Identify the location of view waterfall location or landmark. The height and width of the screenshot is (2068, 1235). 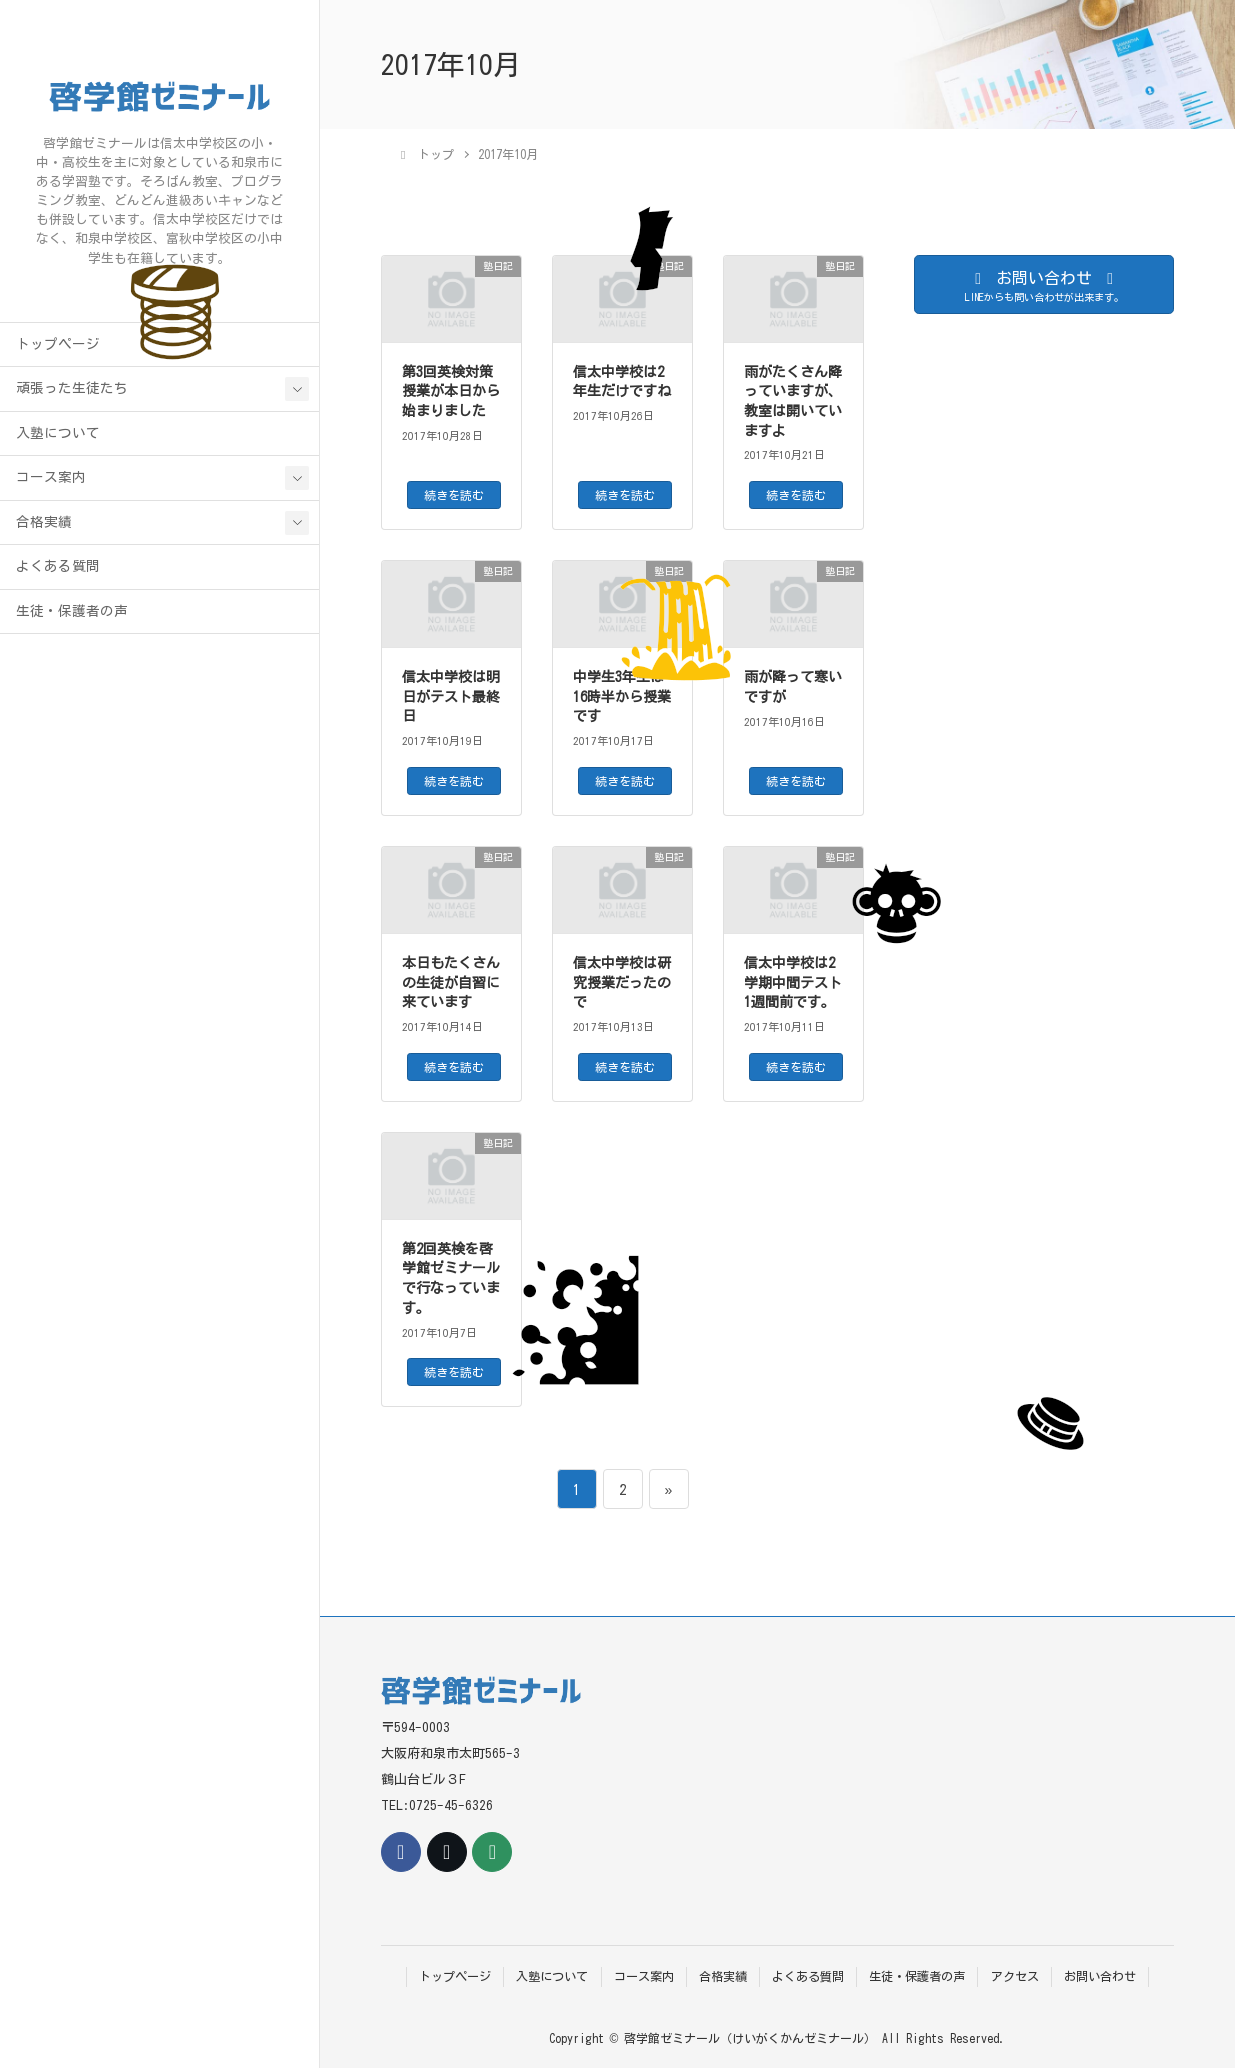
(675, 627).